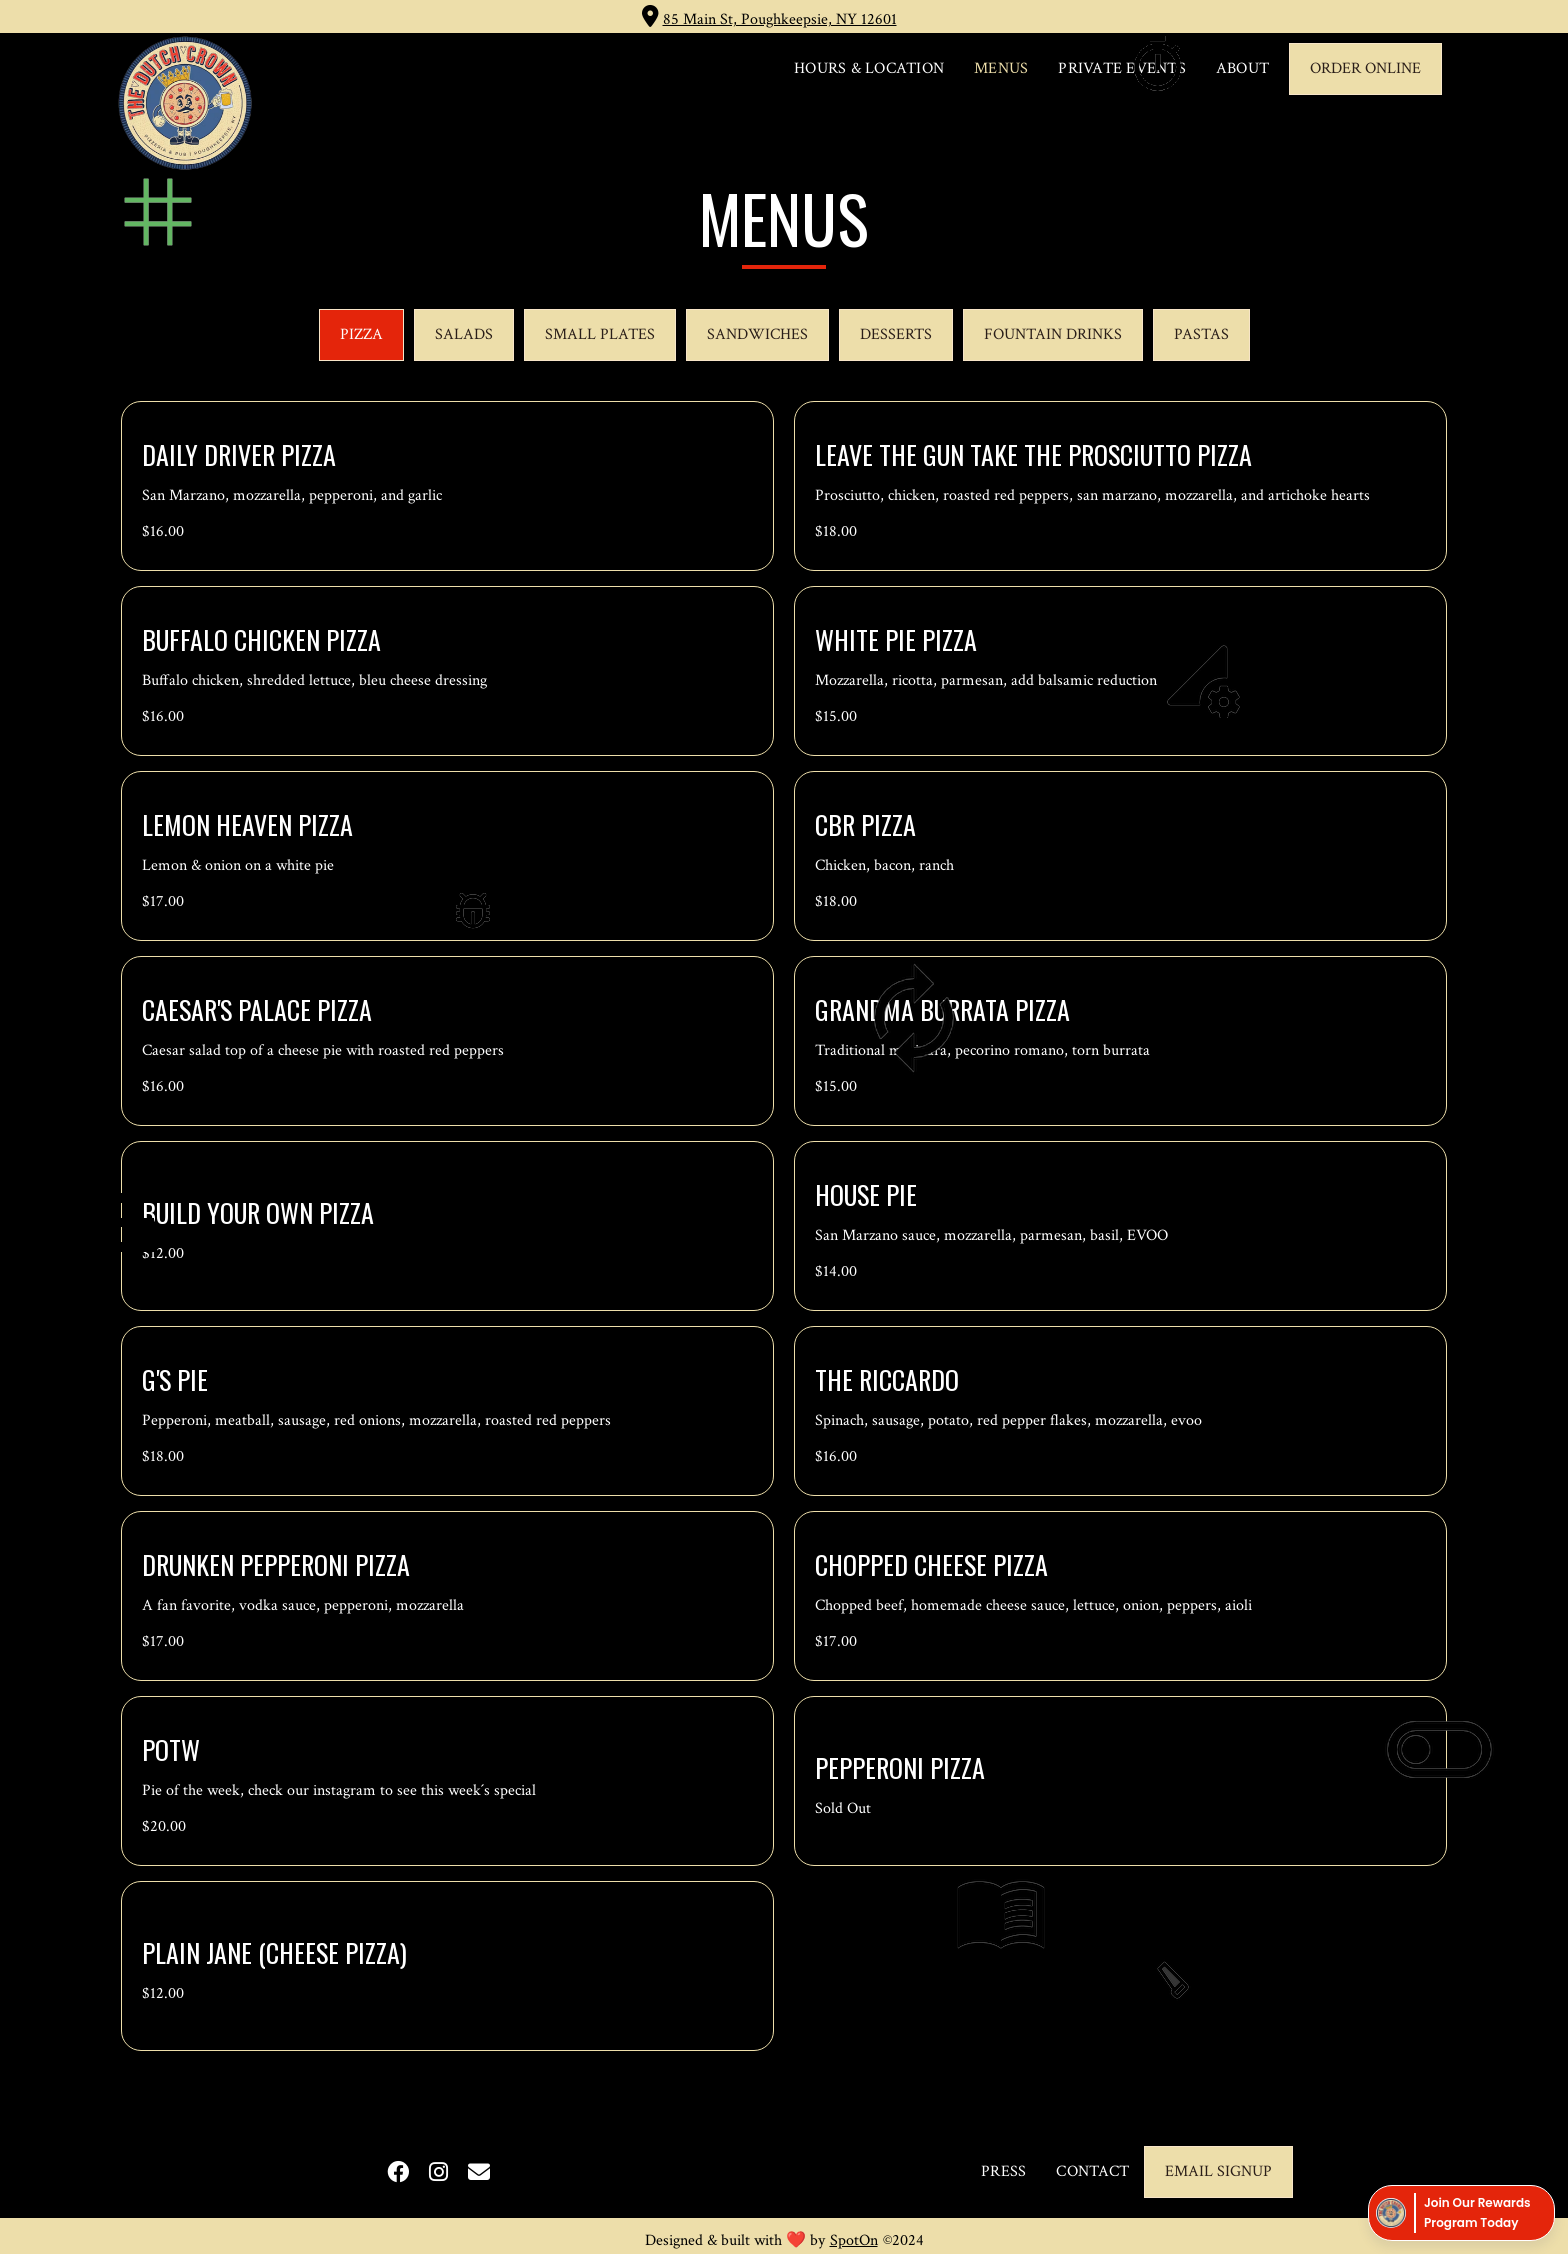 Image resolution: width=1568 pixels, height=2254 pixels. What do you see at coordinates (1001, 1911) in the screenshot?
I see `open menu or navigation guide` at bounding box center [1001, 1911].